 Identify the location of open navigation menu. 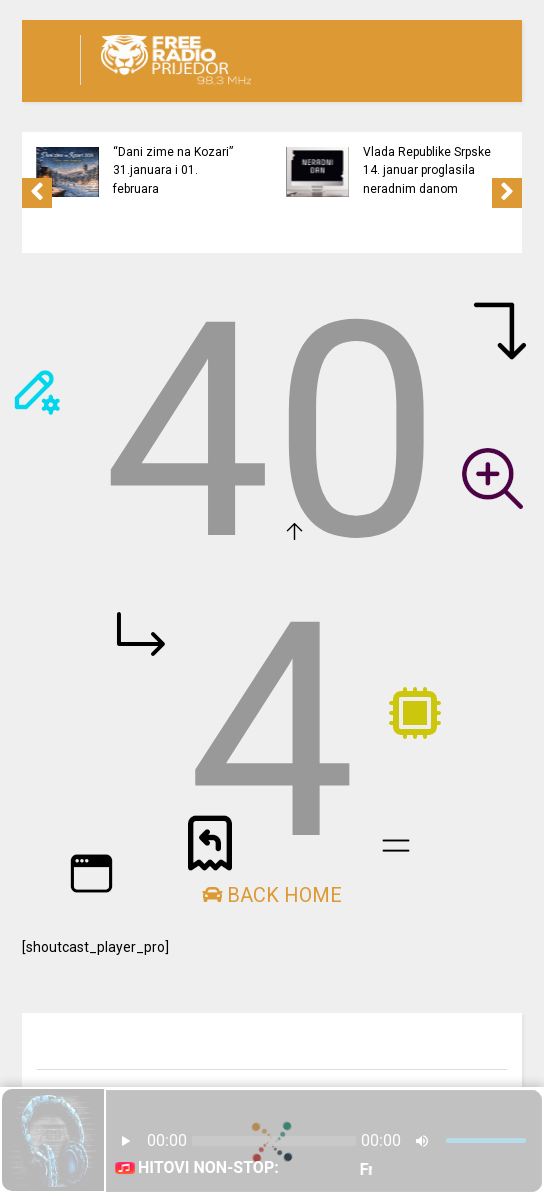
(396, 845).